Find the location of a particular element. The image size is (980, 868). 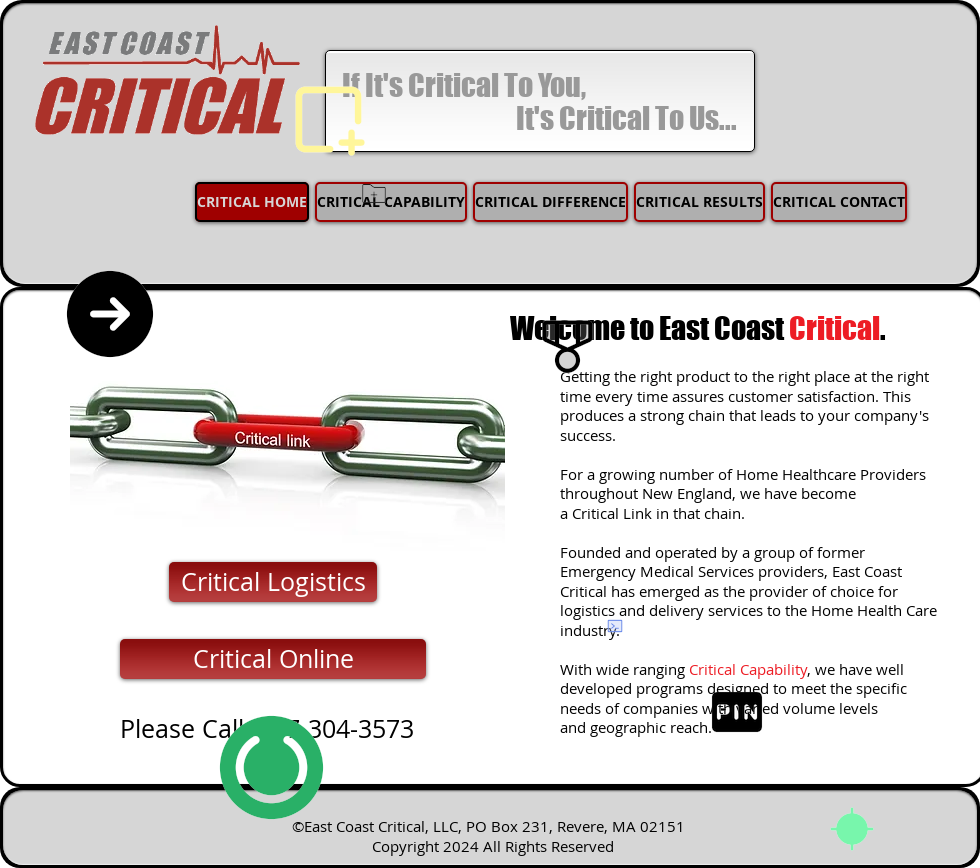

indicates loading or processing in progress is located at coordinates (271, 767).